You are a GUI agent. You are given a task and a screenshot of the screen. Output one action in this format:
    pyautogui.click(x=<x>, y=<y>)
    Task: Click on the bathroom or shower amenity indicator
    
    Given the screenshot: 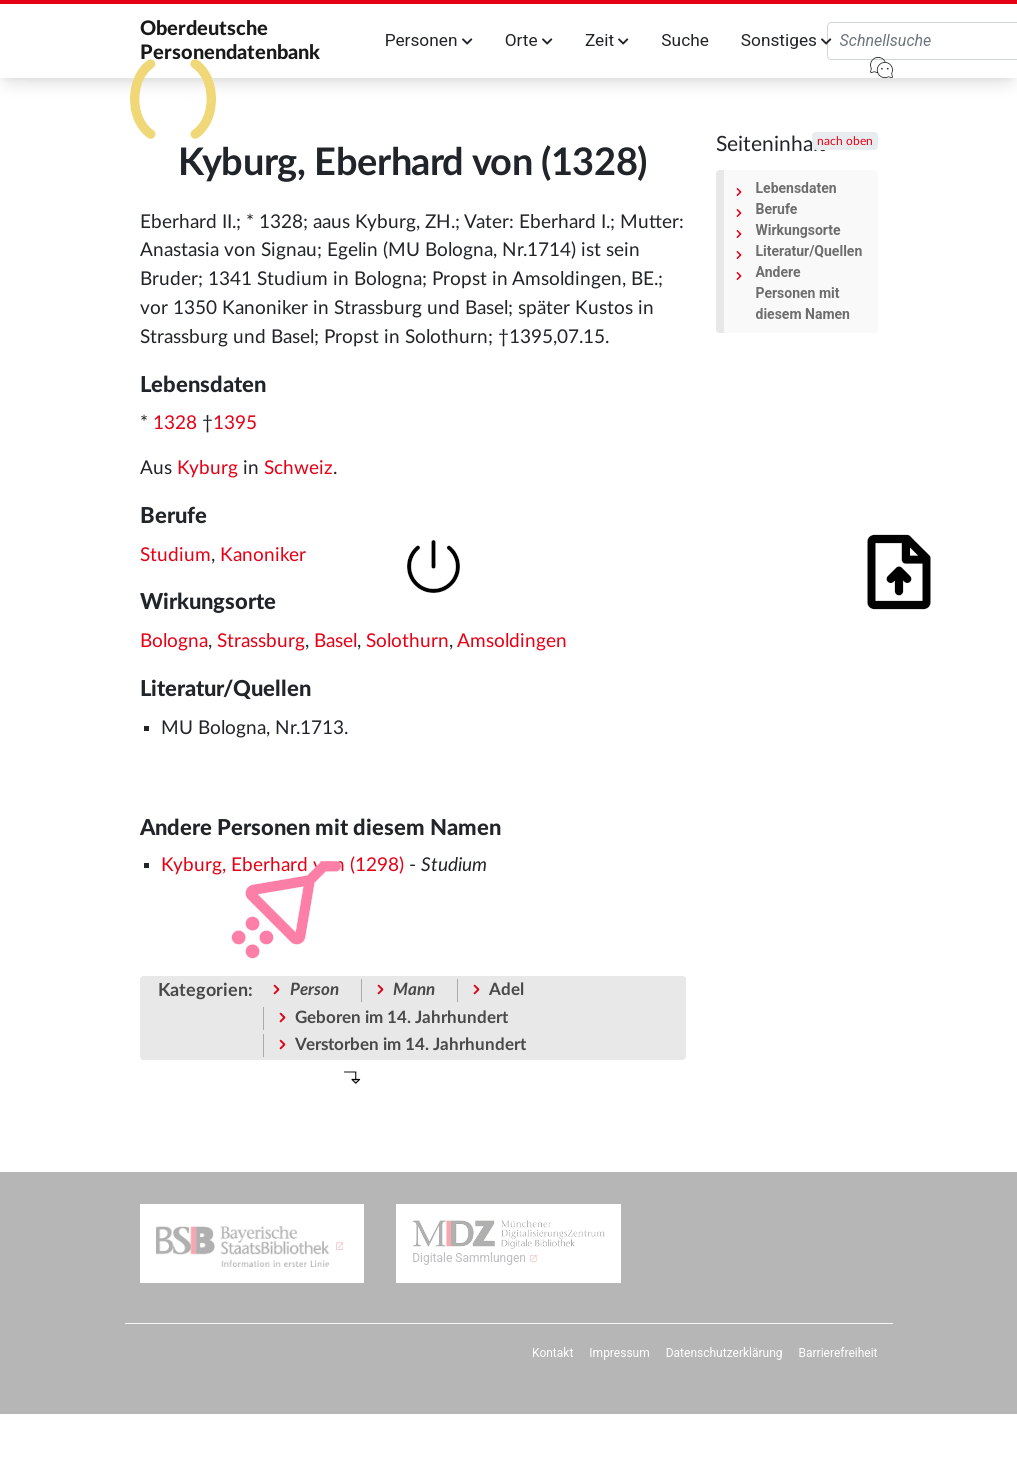 What is the action you would take?
    pyautogui.click(x=285, y=904)
    